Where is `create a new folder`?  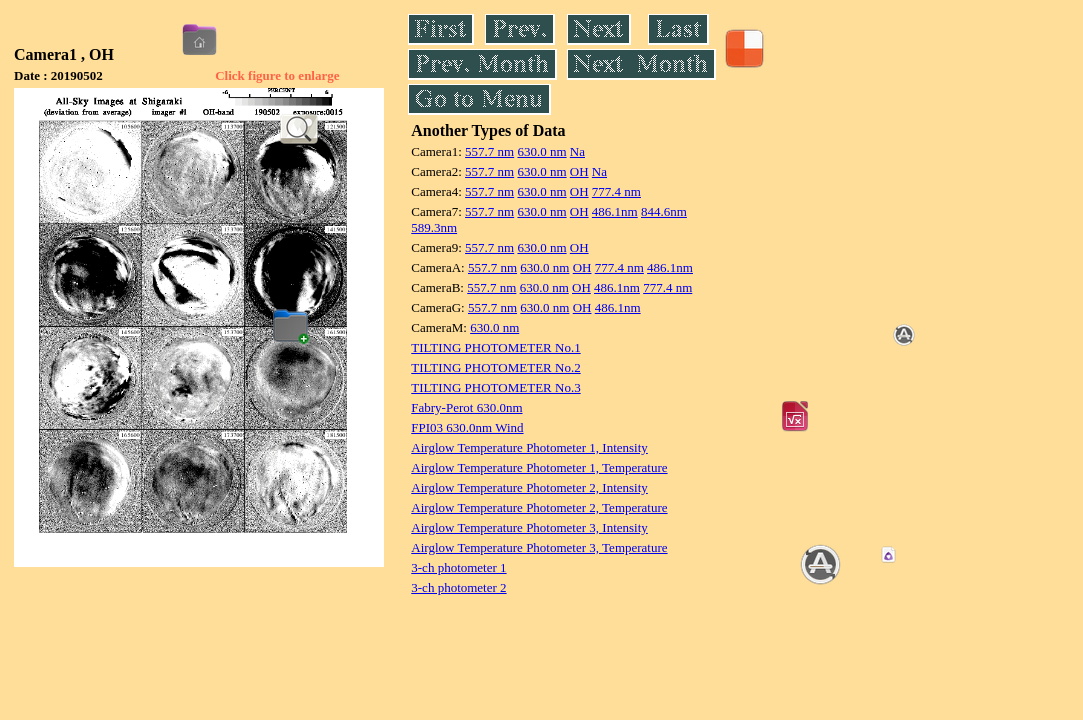
create a new folder is located at coordinates (290, 325).